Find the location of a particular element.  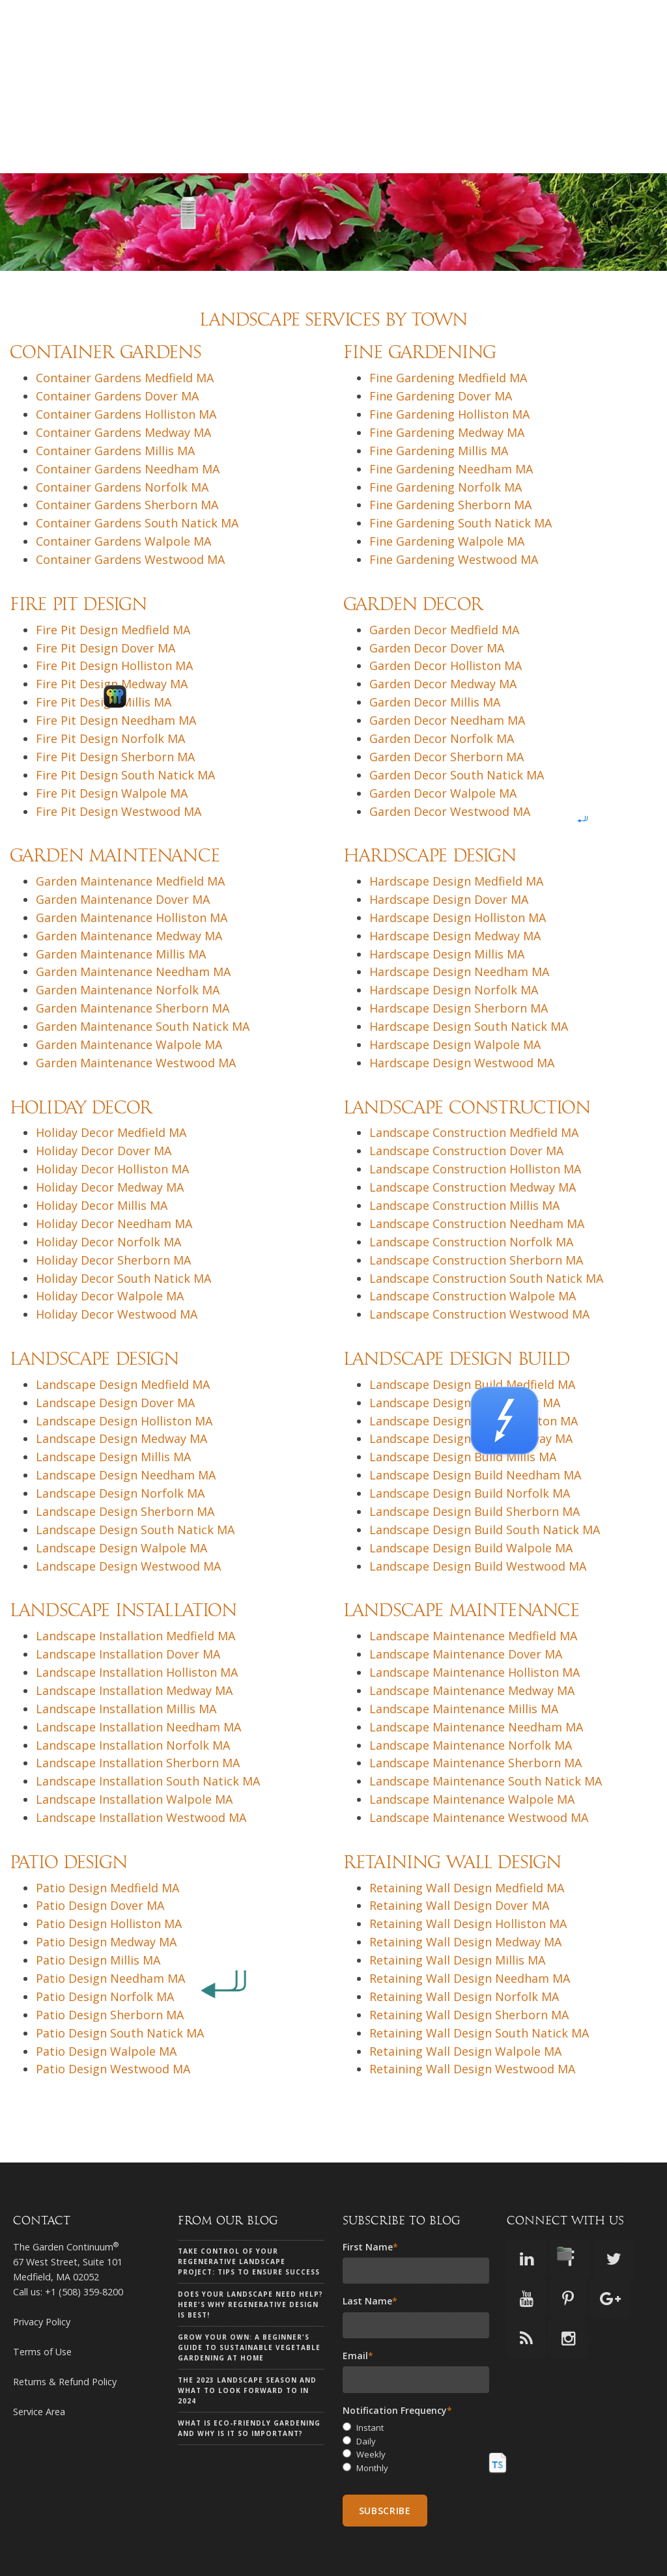

open the passwords app is located at coordinates (115, 696).